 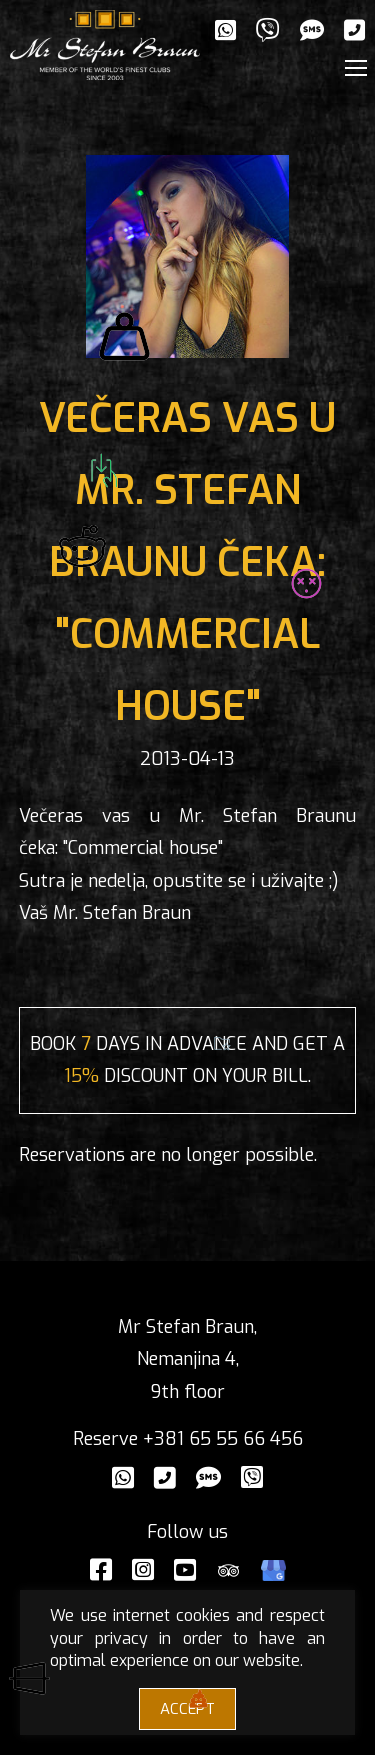 I want to click on open the Reddit app, so click(x=82, y=548).